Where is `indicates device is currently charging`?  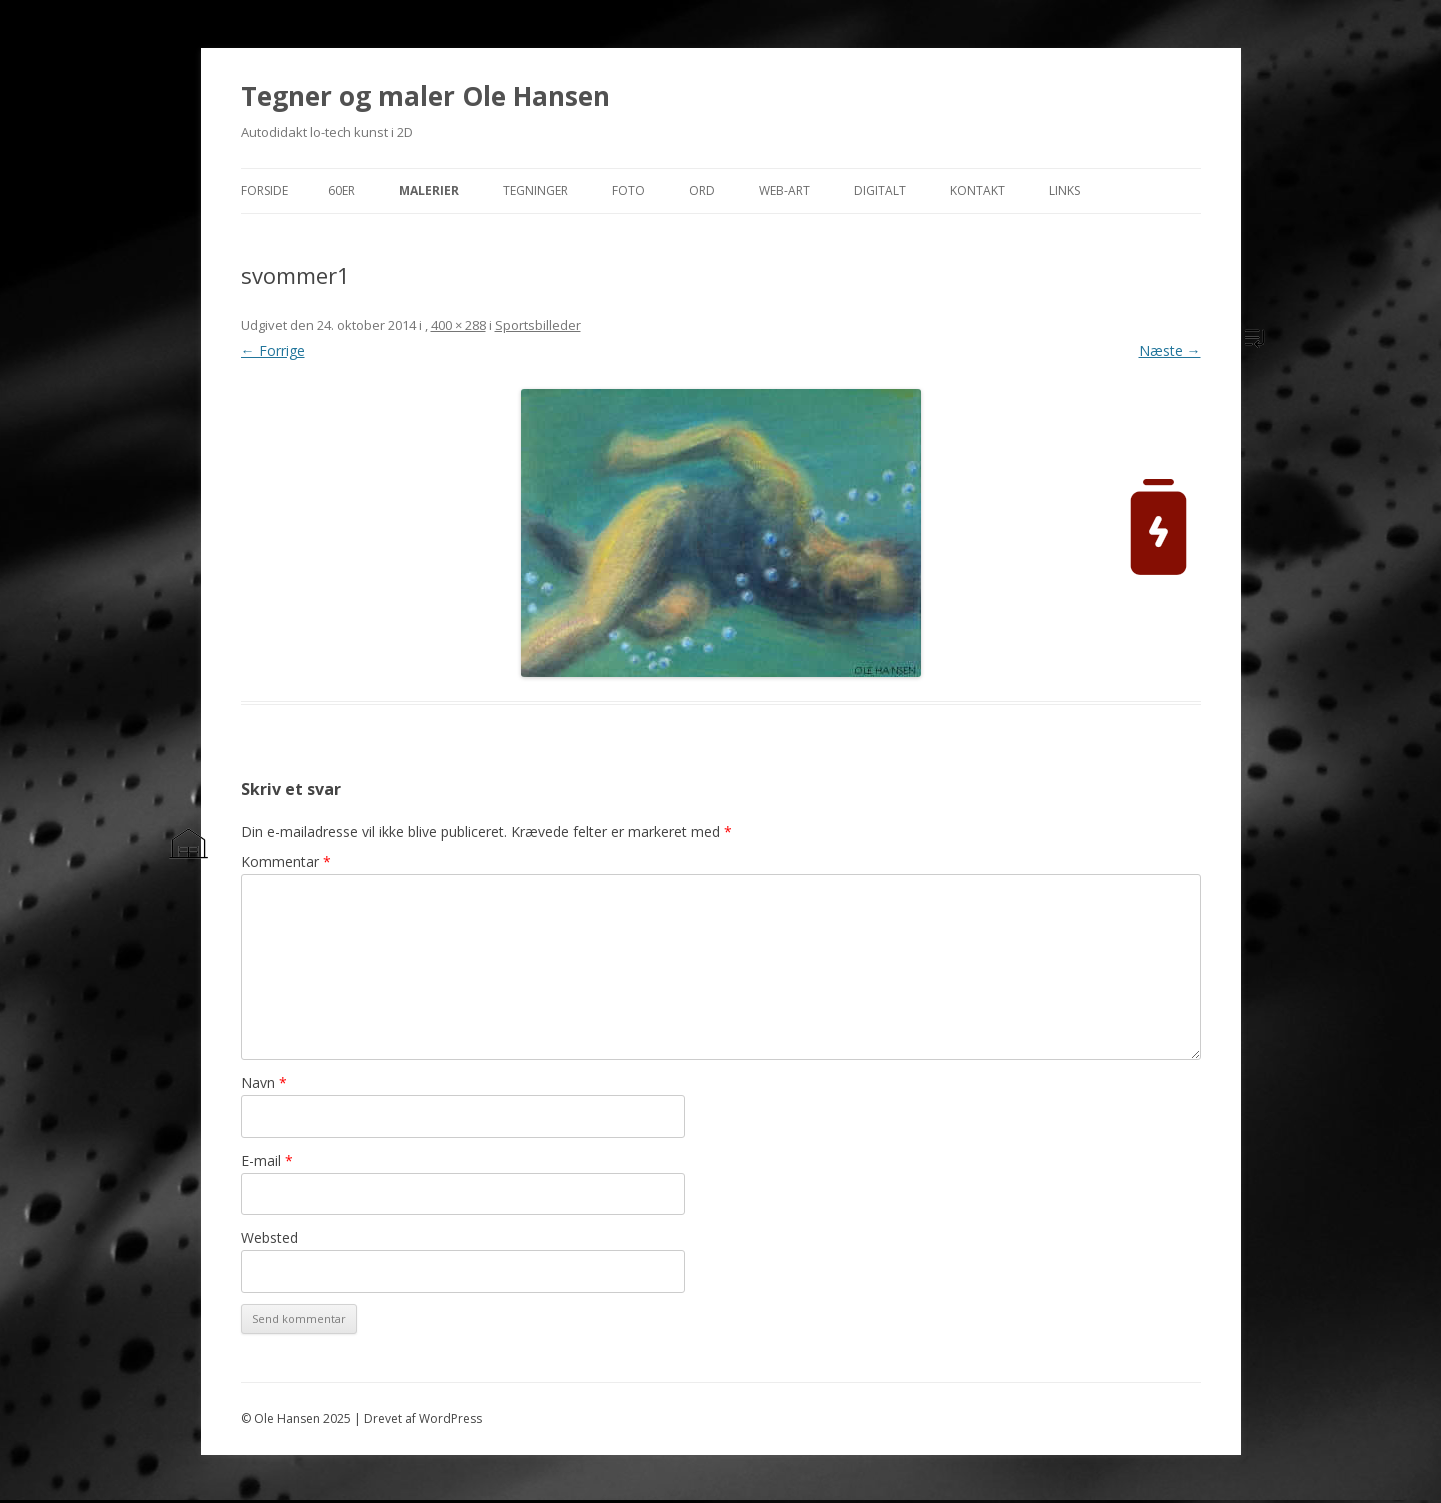
indicates device is currently charging is located at coordinates (1158, 528).